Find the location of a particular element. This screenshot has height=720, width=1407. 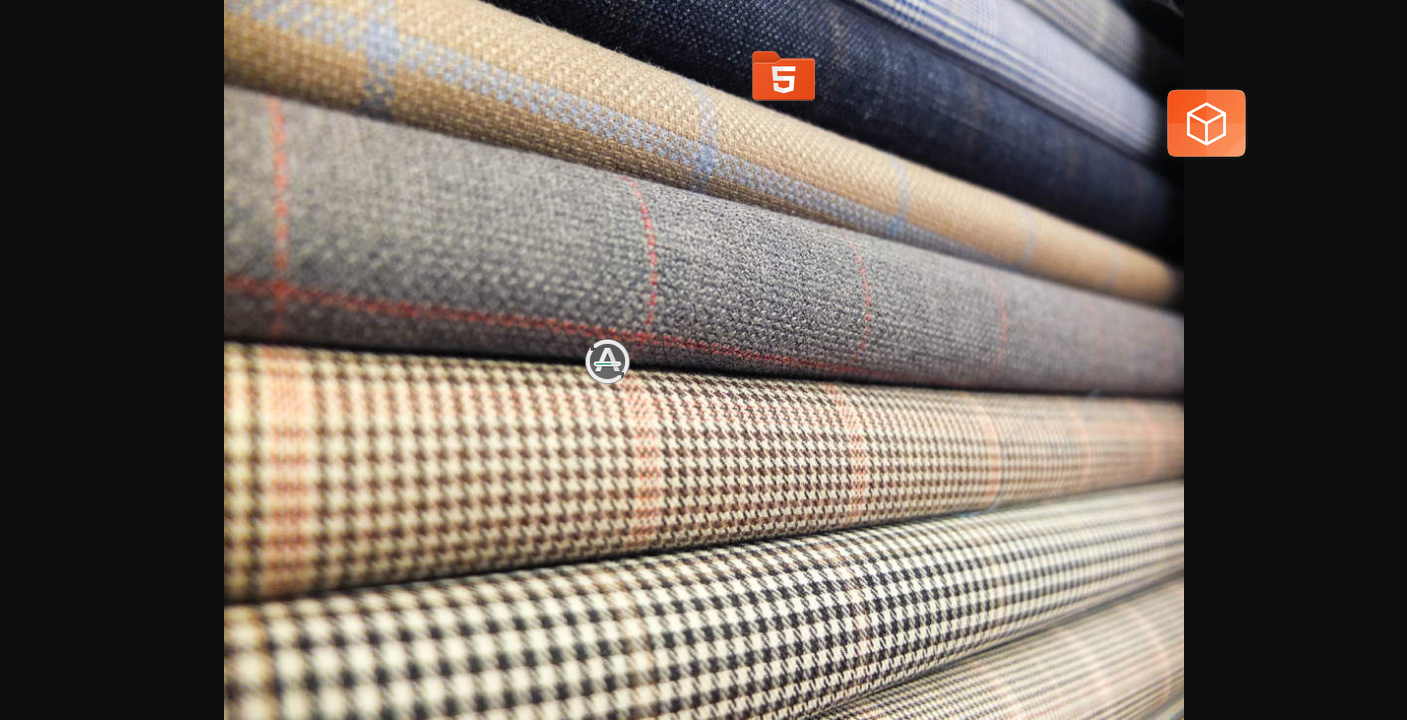

open a 3D model file in STL format is located at coordinates (1206, 120).